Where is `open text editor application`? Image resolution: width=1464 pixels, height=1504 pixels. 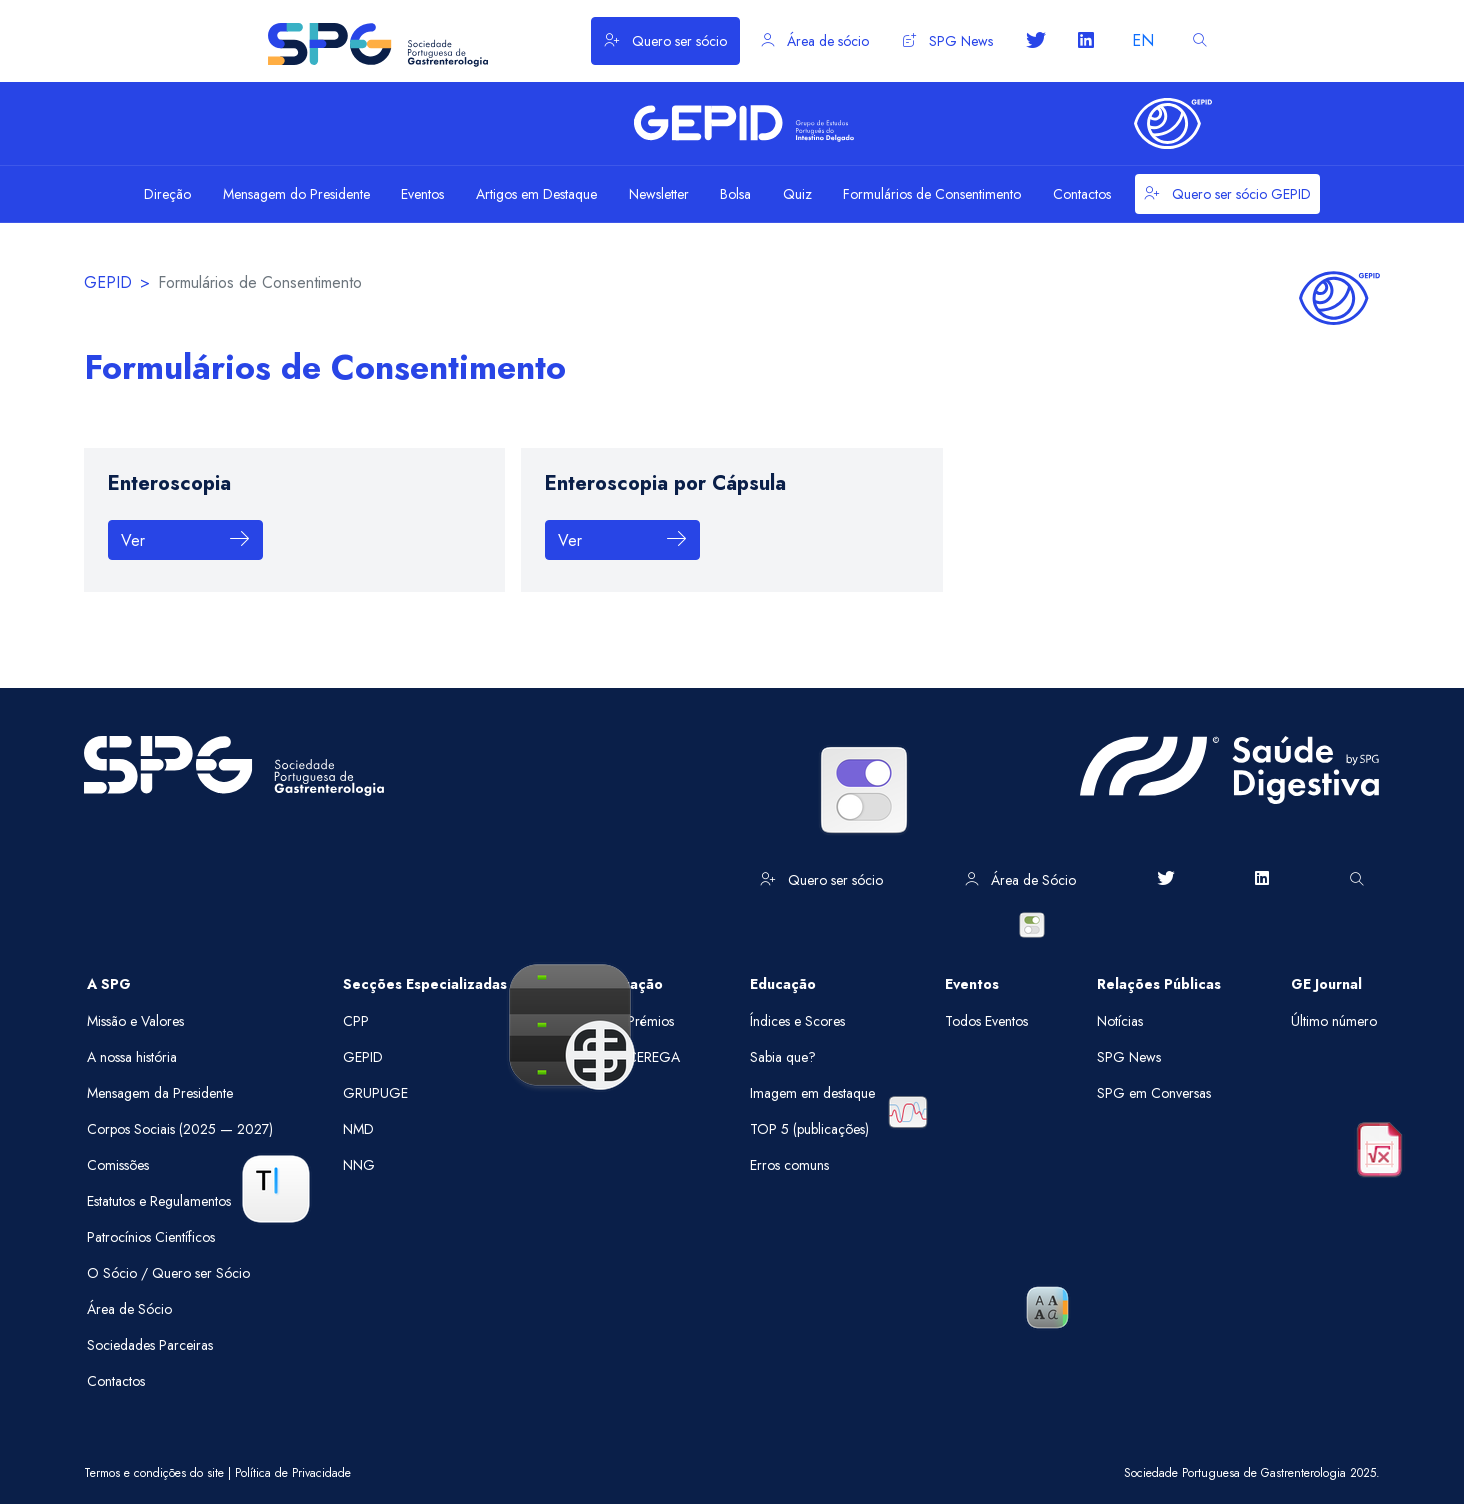
open text editor application is located at coordinates (276, 1189).